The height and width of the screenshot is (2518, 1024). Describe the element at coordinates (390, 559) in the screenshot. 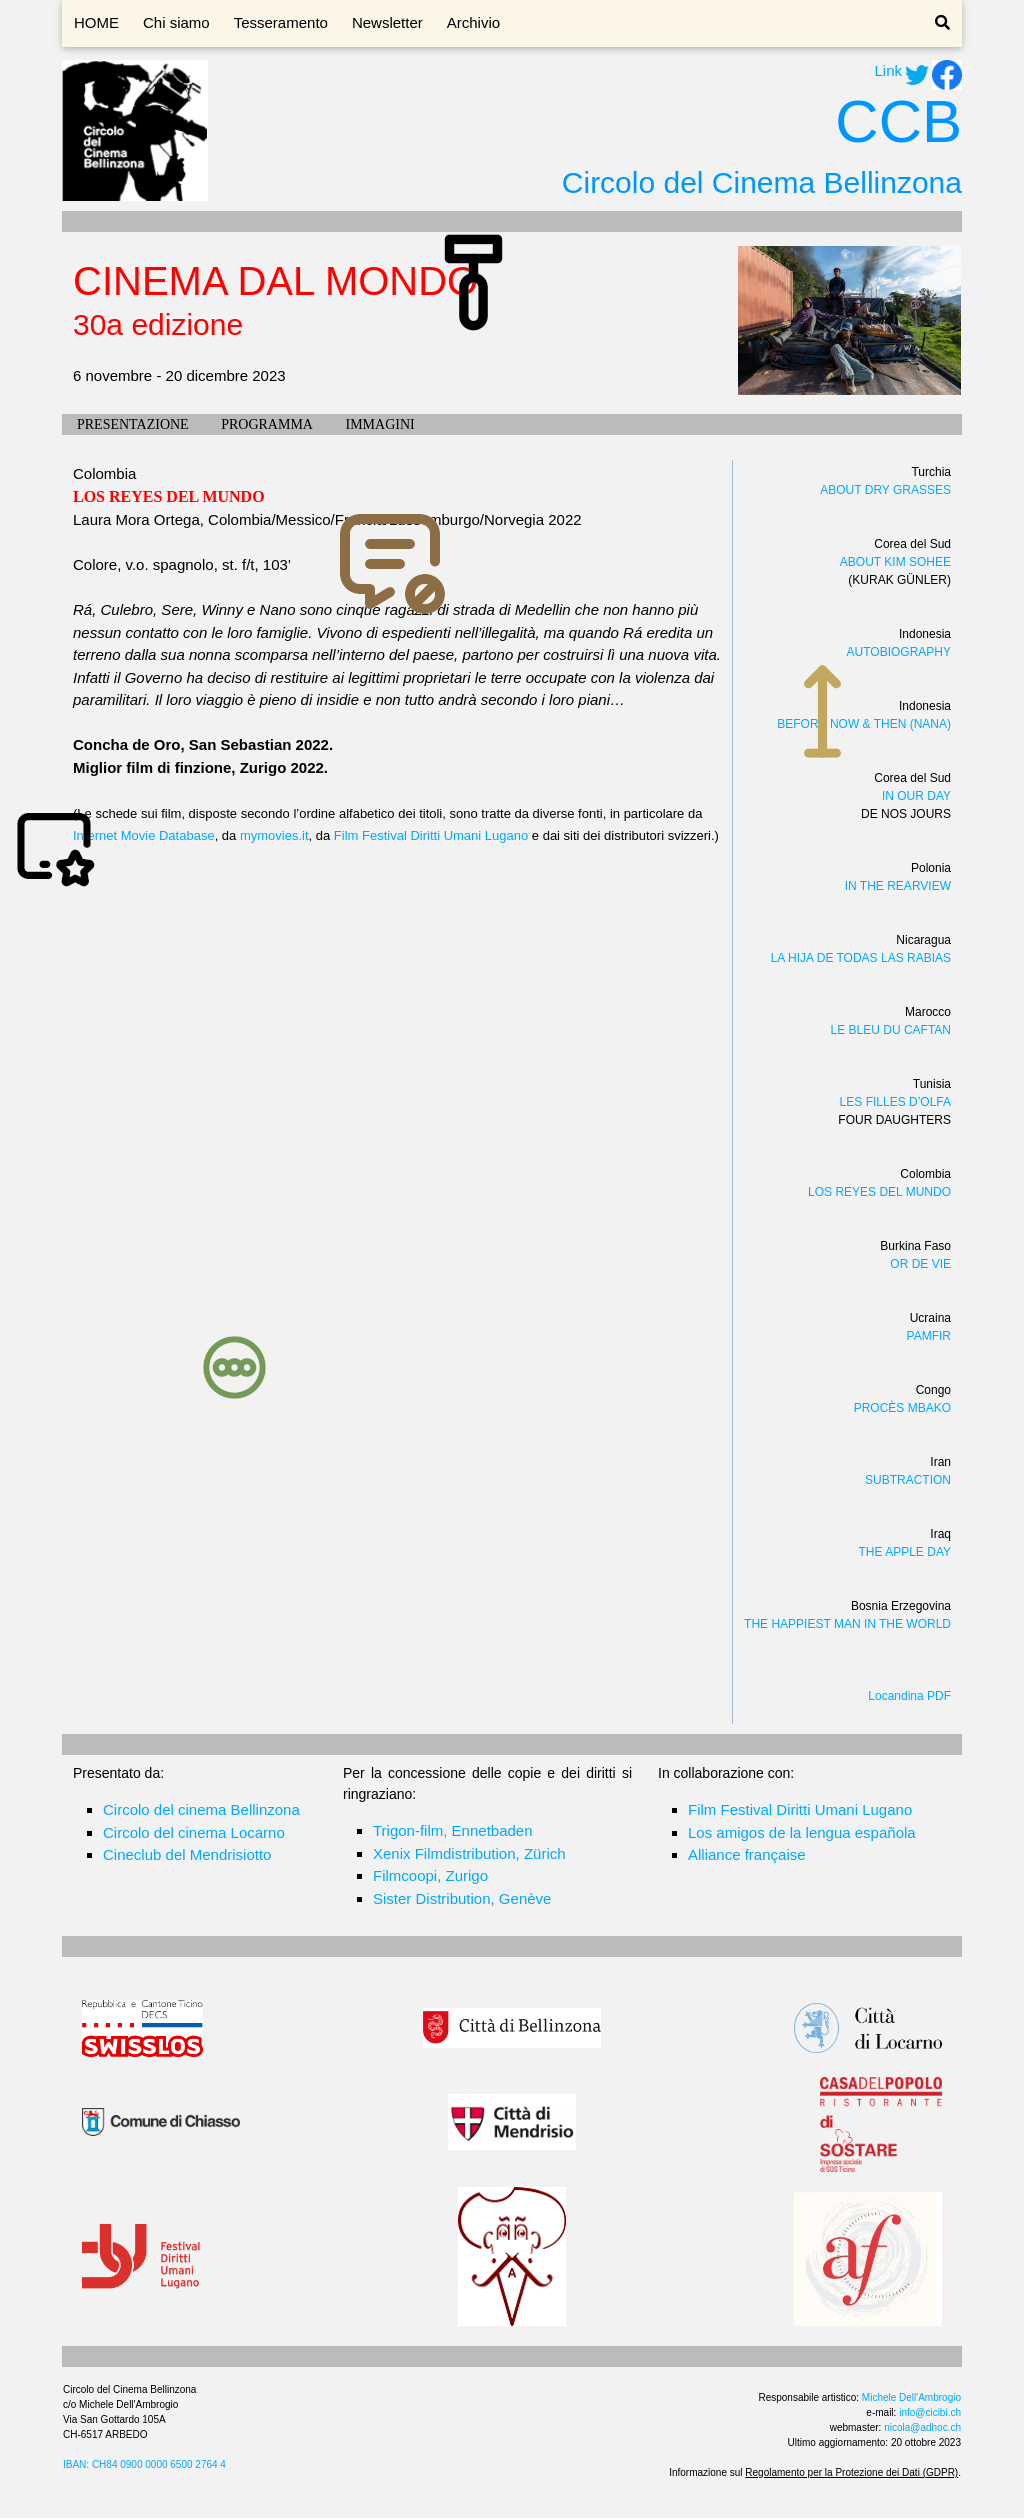

I see `cancel or delete a message` at that location.